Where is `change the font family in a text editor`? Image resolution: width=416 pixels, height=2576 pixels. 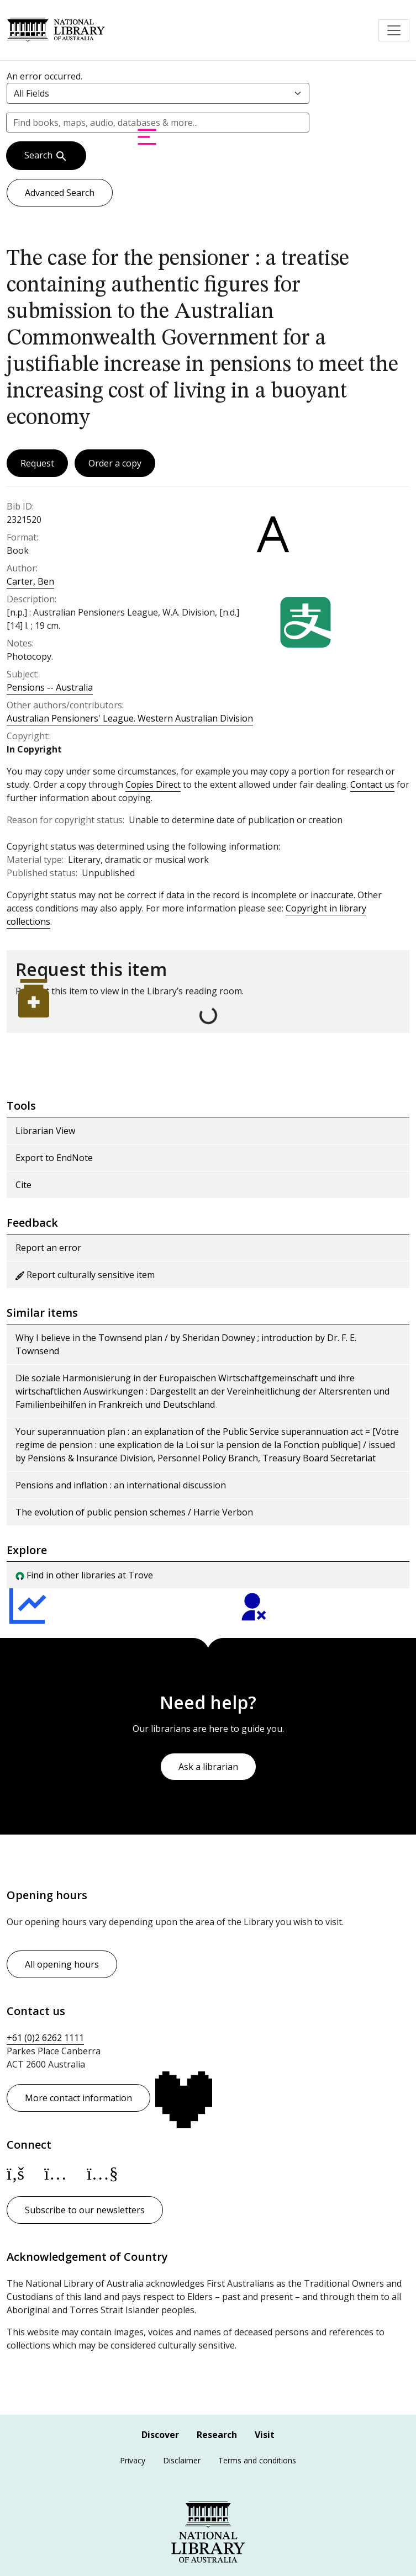
change the font family in a text editor is located at coordinates (273, 533).